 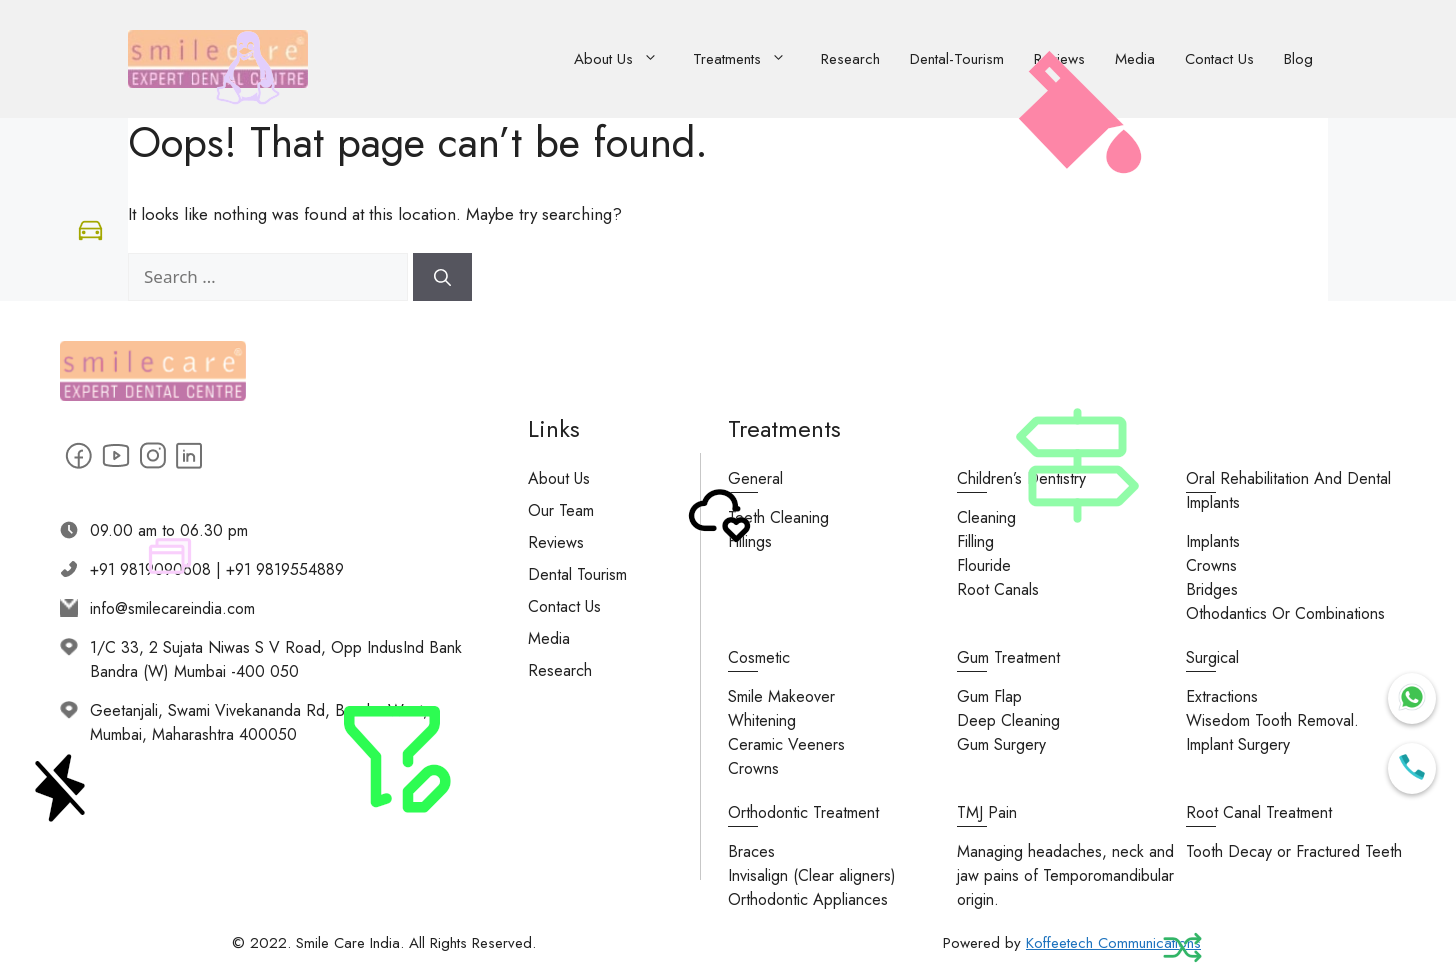 What do you see at coordinates (1182, 947) in the screenshot?
I see `shuffle playback order` at bounding box center [1182, 947].